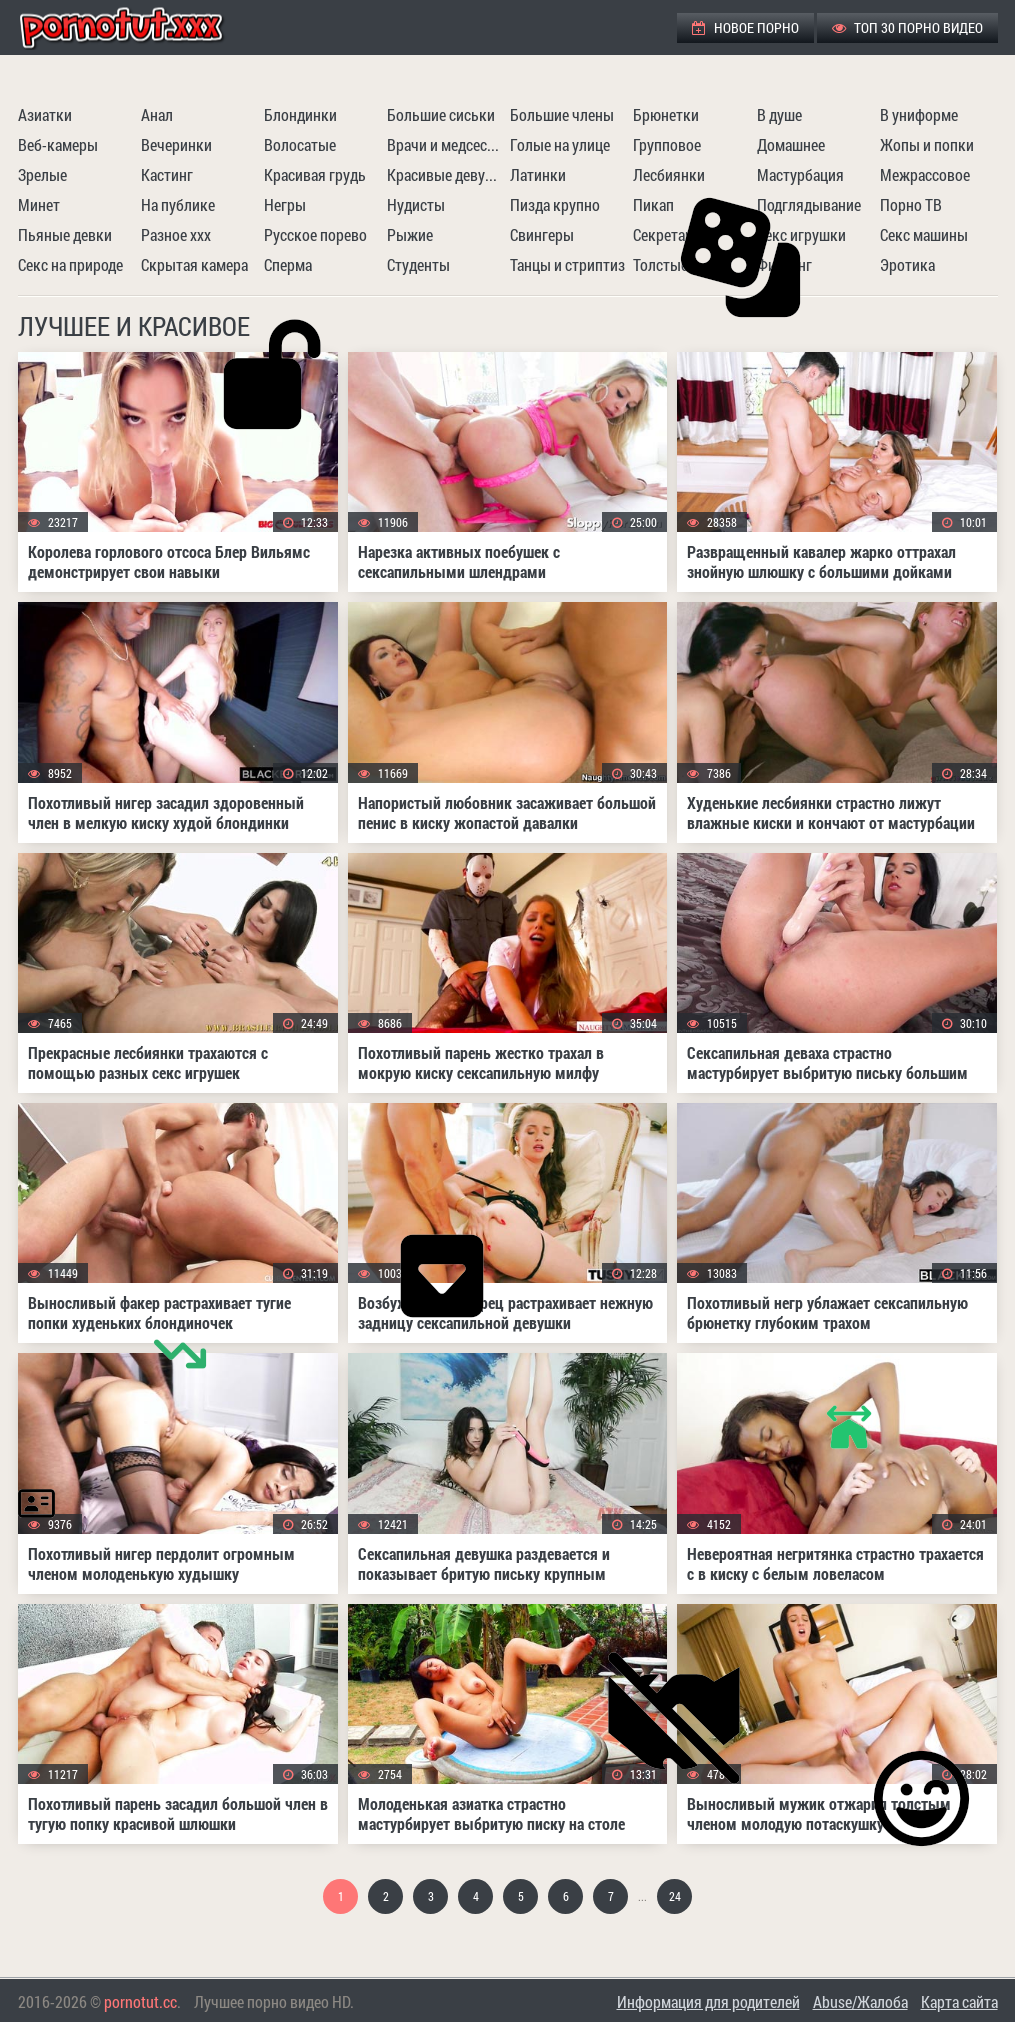 This screenshot has width=1015, height=2022. I want to click on randomize or shuffle content, so click(740, 257).